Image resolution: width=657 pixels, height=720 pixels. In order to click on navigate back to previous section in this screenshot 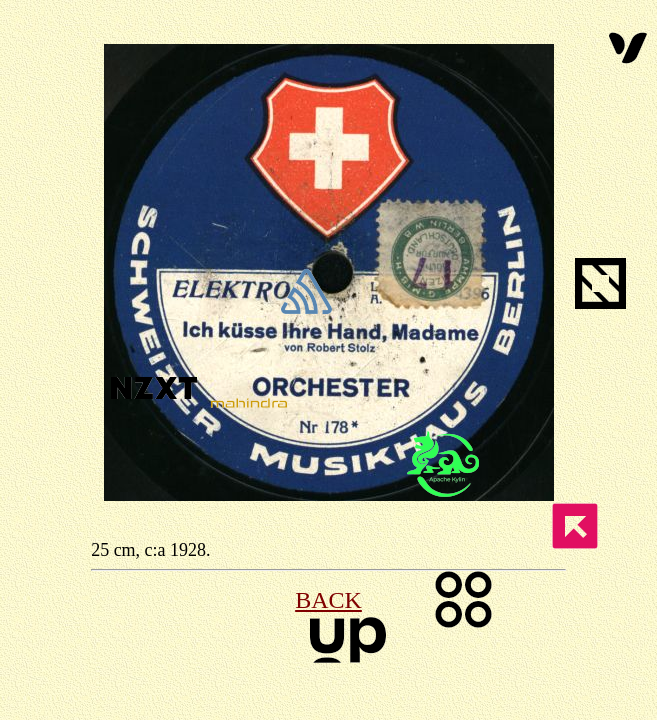, I will do `click(575, 526)`.